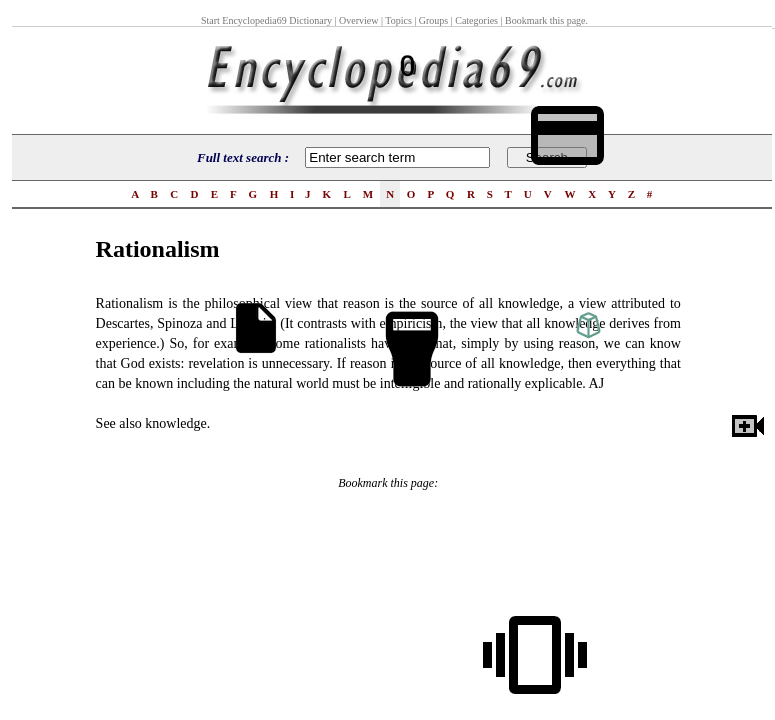 The image size is (775, 720). What do you see at coordinates (256, 328) in the screenshot?
I see `access a file or document` at bounding box center [256, 328].